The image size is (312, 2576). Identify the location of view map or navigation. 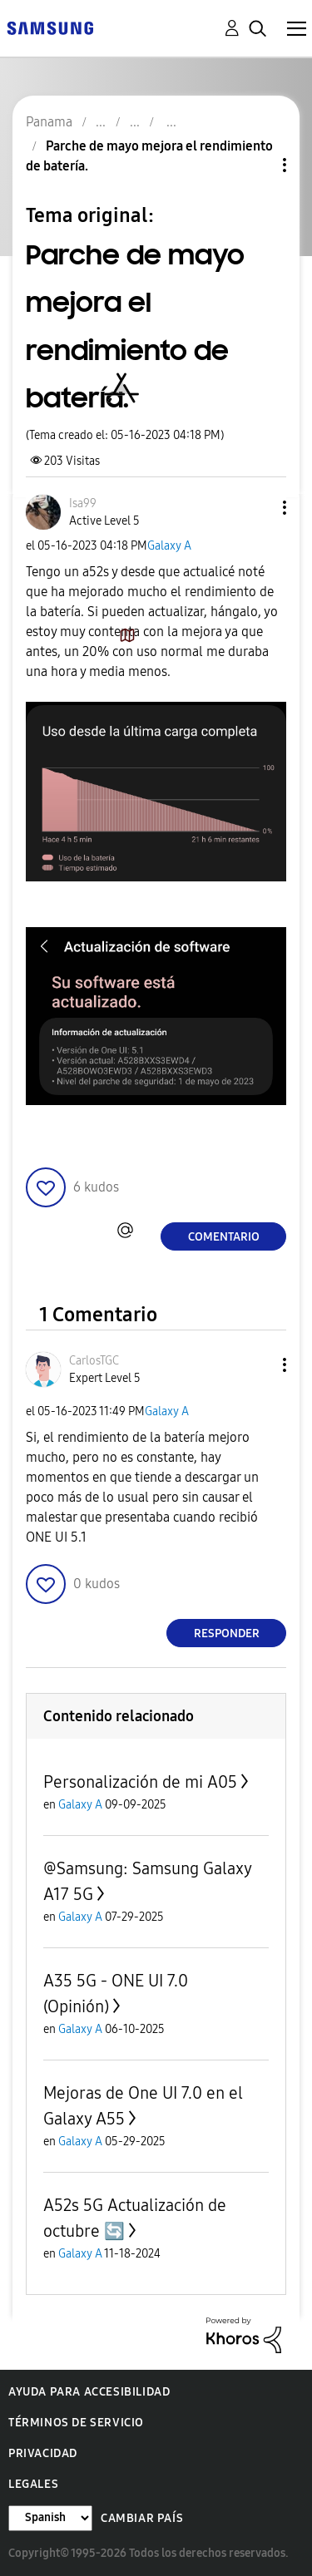
(127, 635).